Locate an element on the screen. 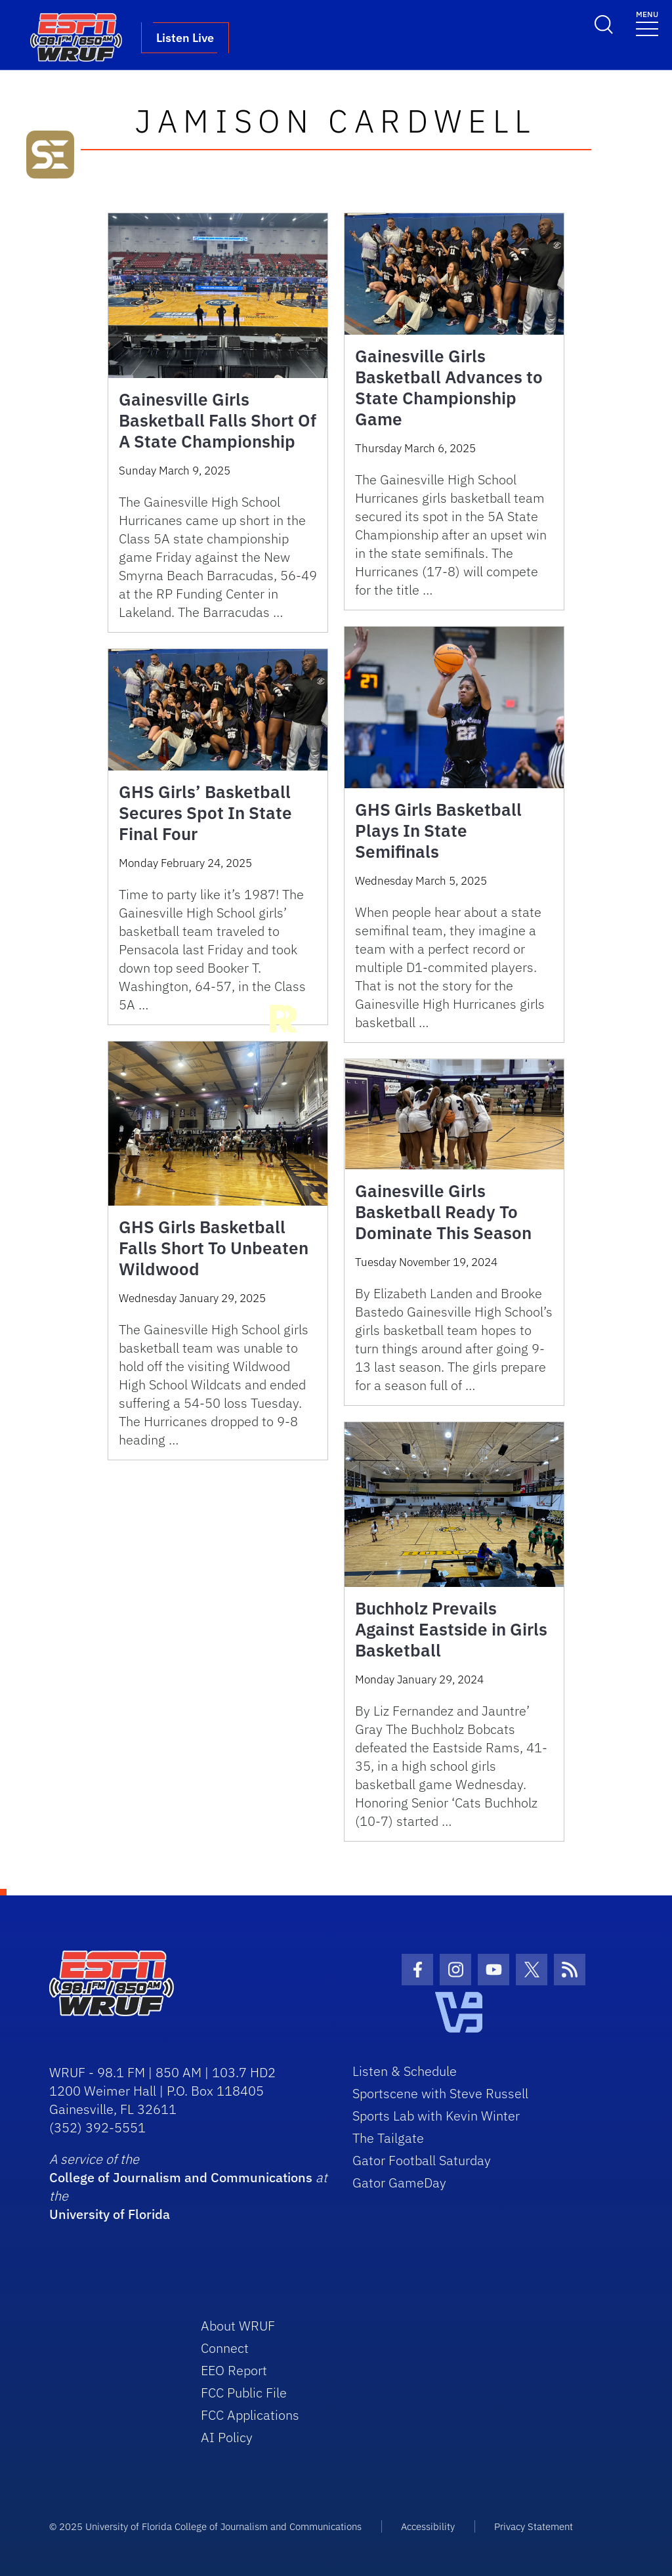 The width and height of the screenshot is (672, 2576). remedy entertainment company logo is located at coordinates (284, 1019).